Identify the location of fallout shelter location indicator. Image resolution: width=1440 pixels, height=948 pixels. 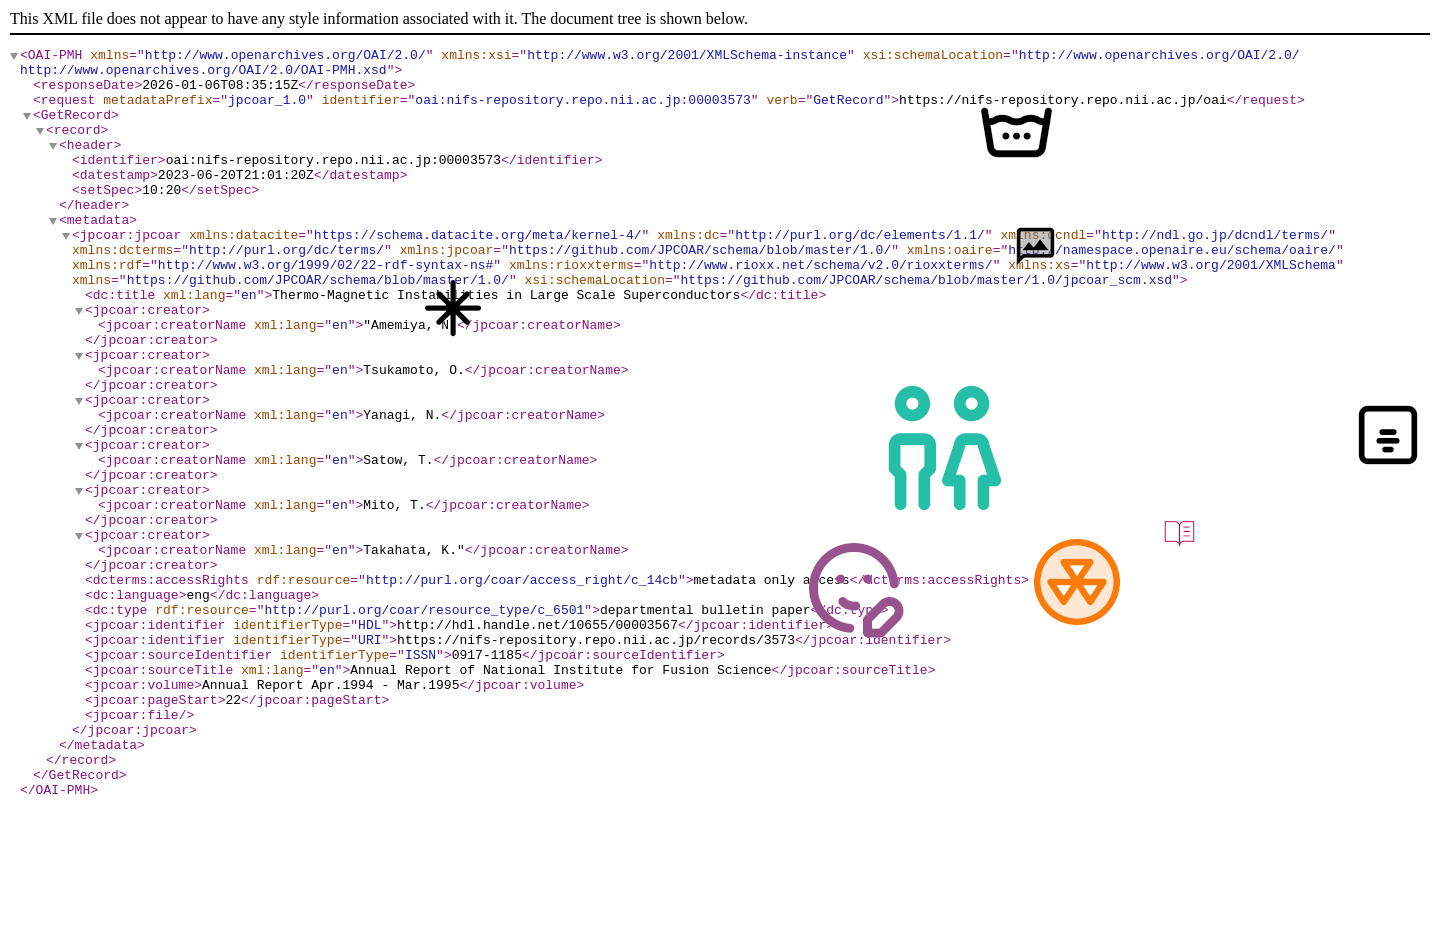
(1077, 582).